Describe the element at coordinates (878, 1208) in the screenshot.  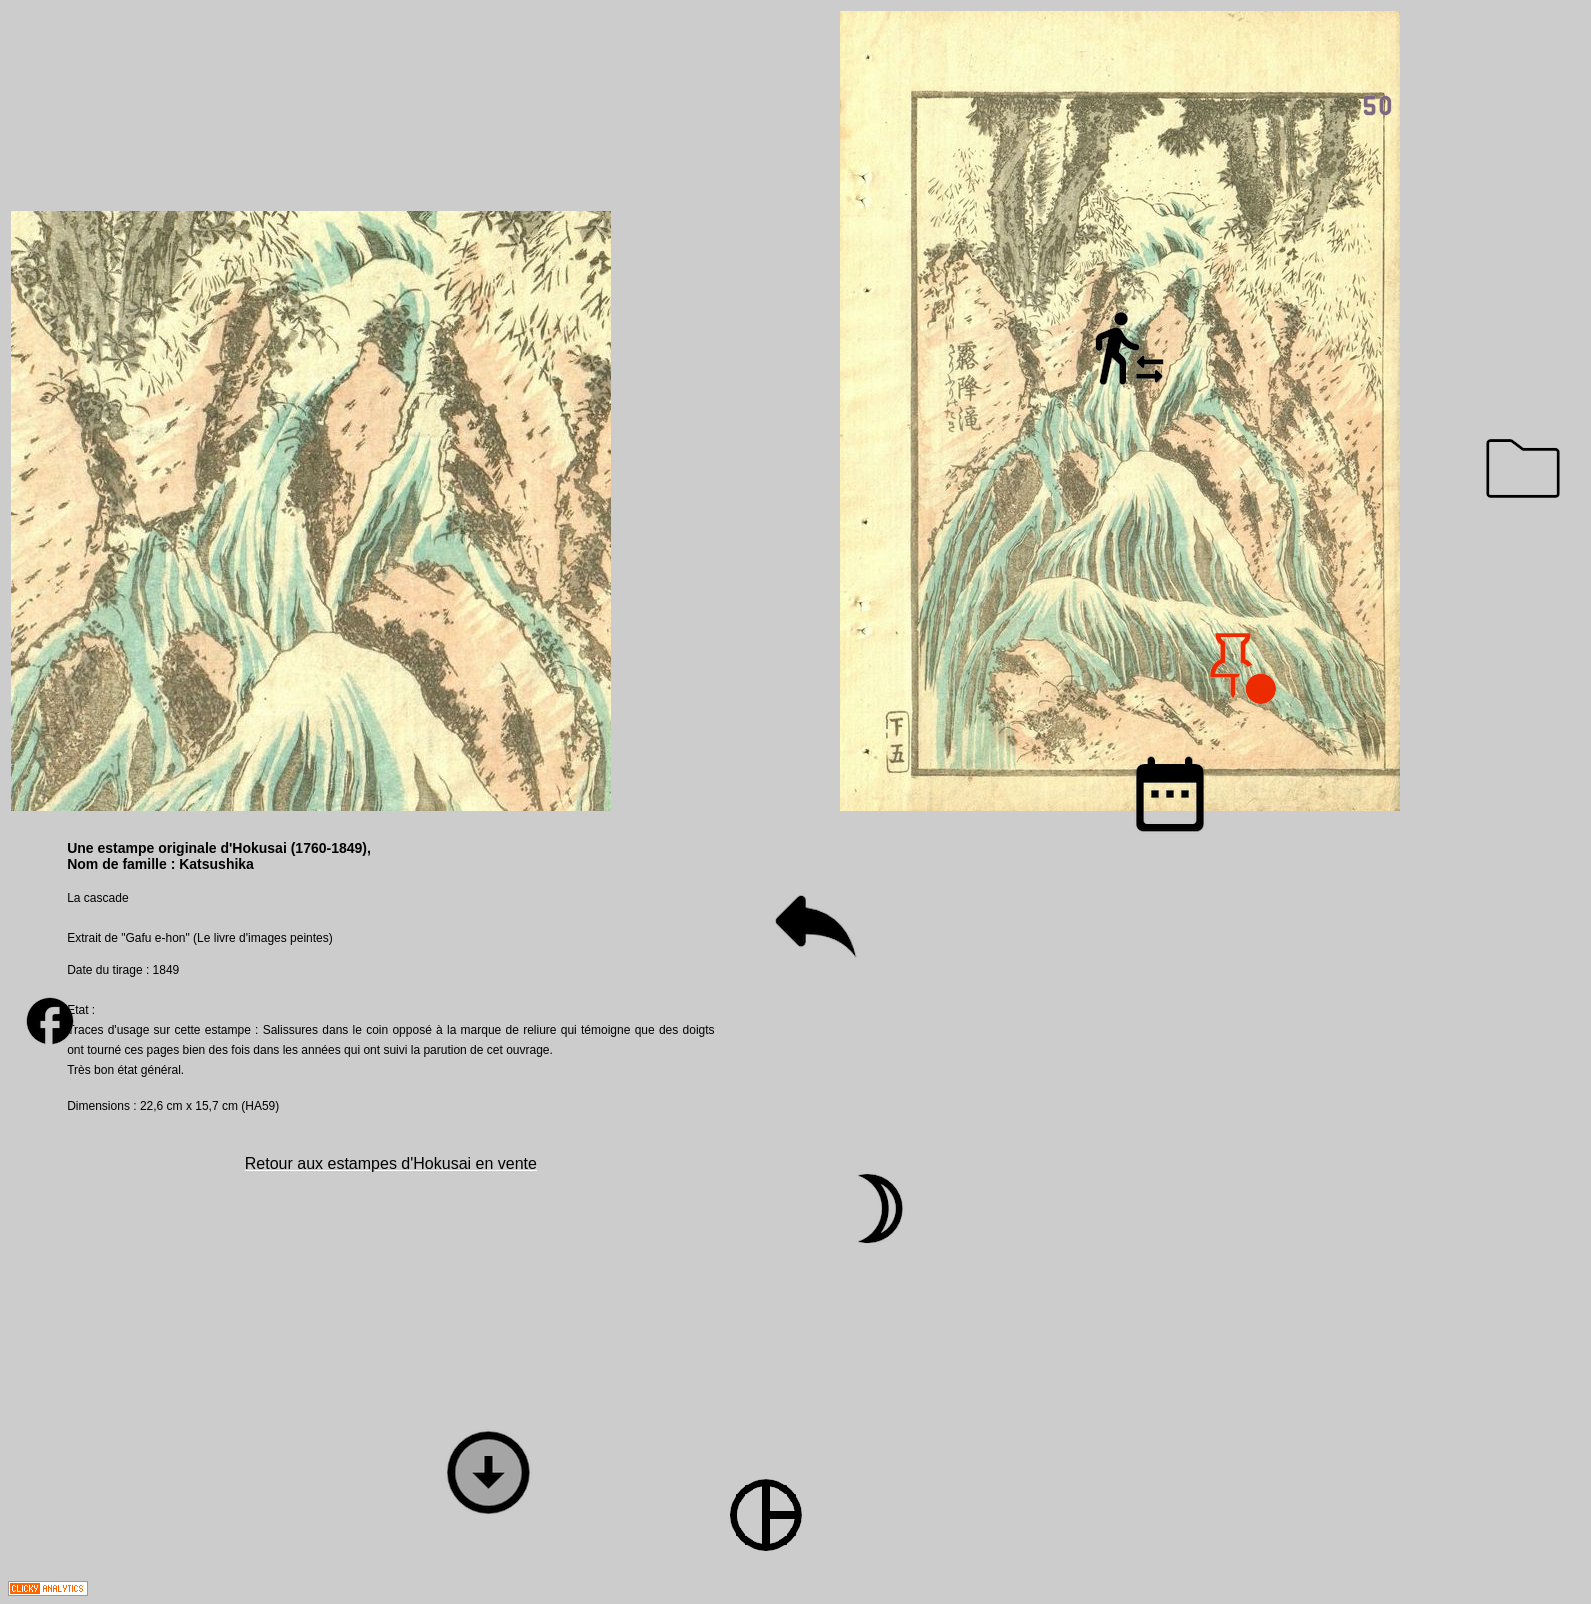
I see `toggle dark mode or night theme` at that location.